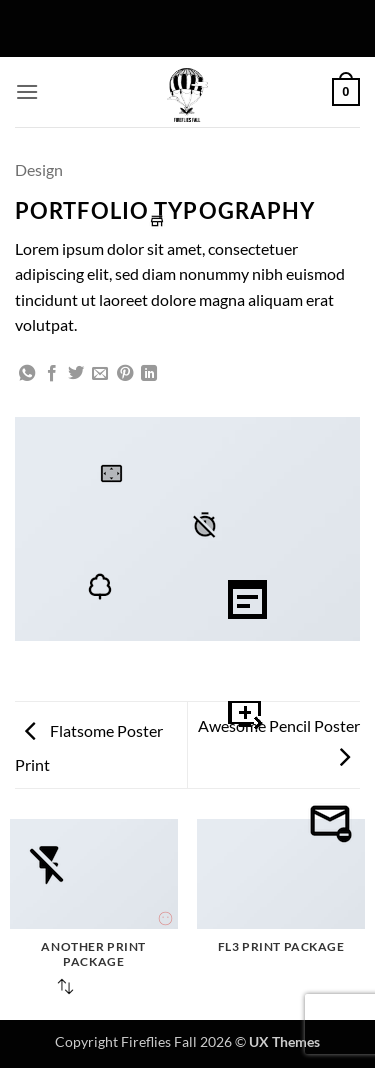 The image size is (375, 1068). I want to click on sort items in ascending or descending order, so click(65, 986).